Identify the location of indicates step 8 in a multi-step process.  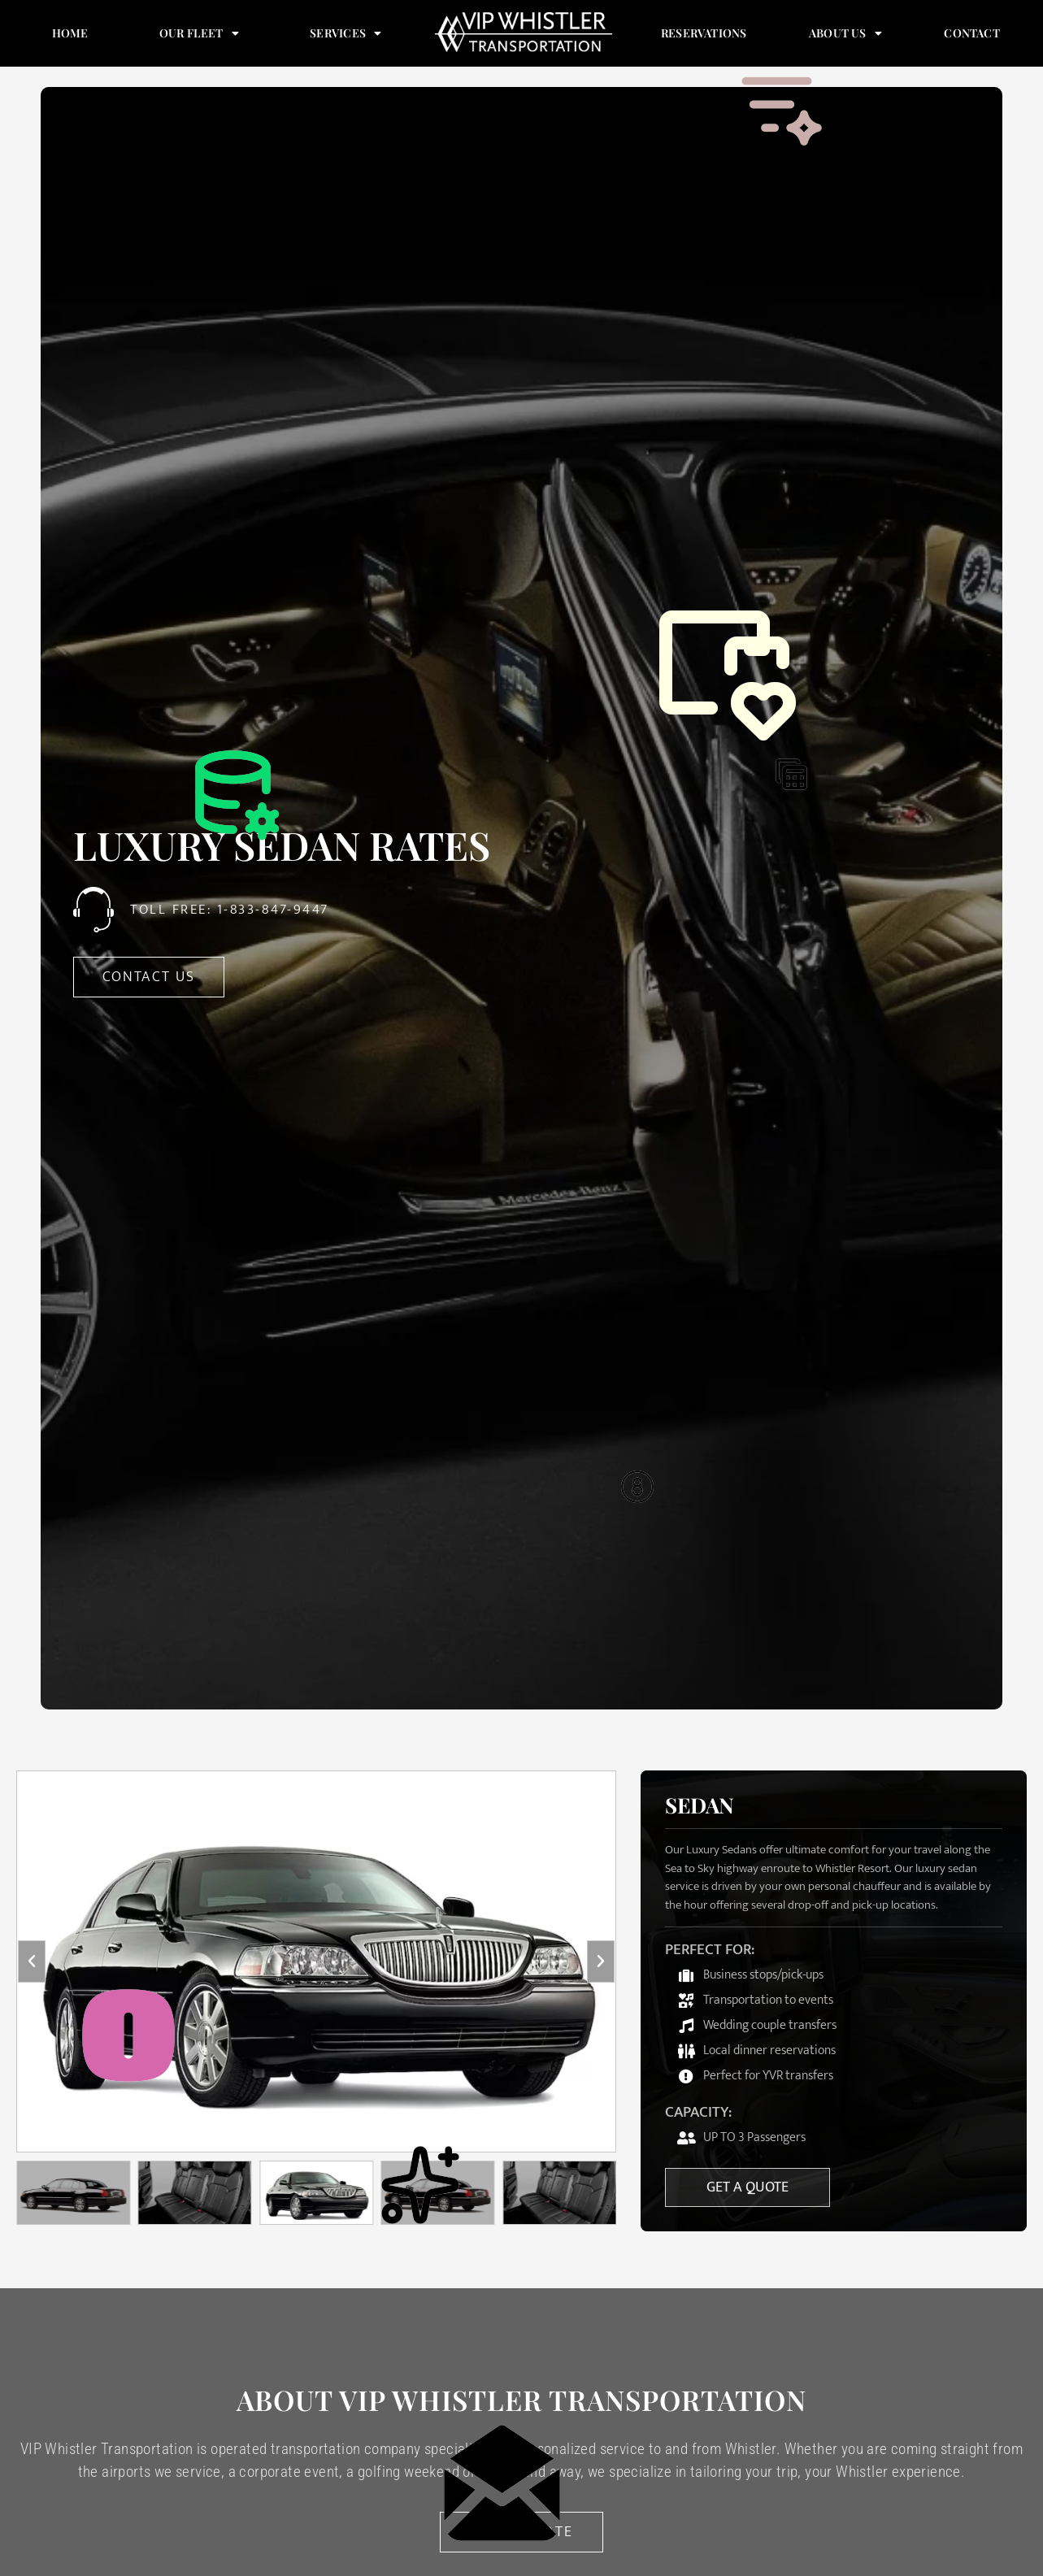
(637, 1487).